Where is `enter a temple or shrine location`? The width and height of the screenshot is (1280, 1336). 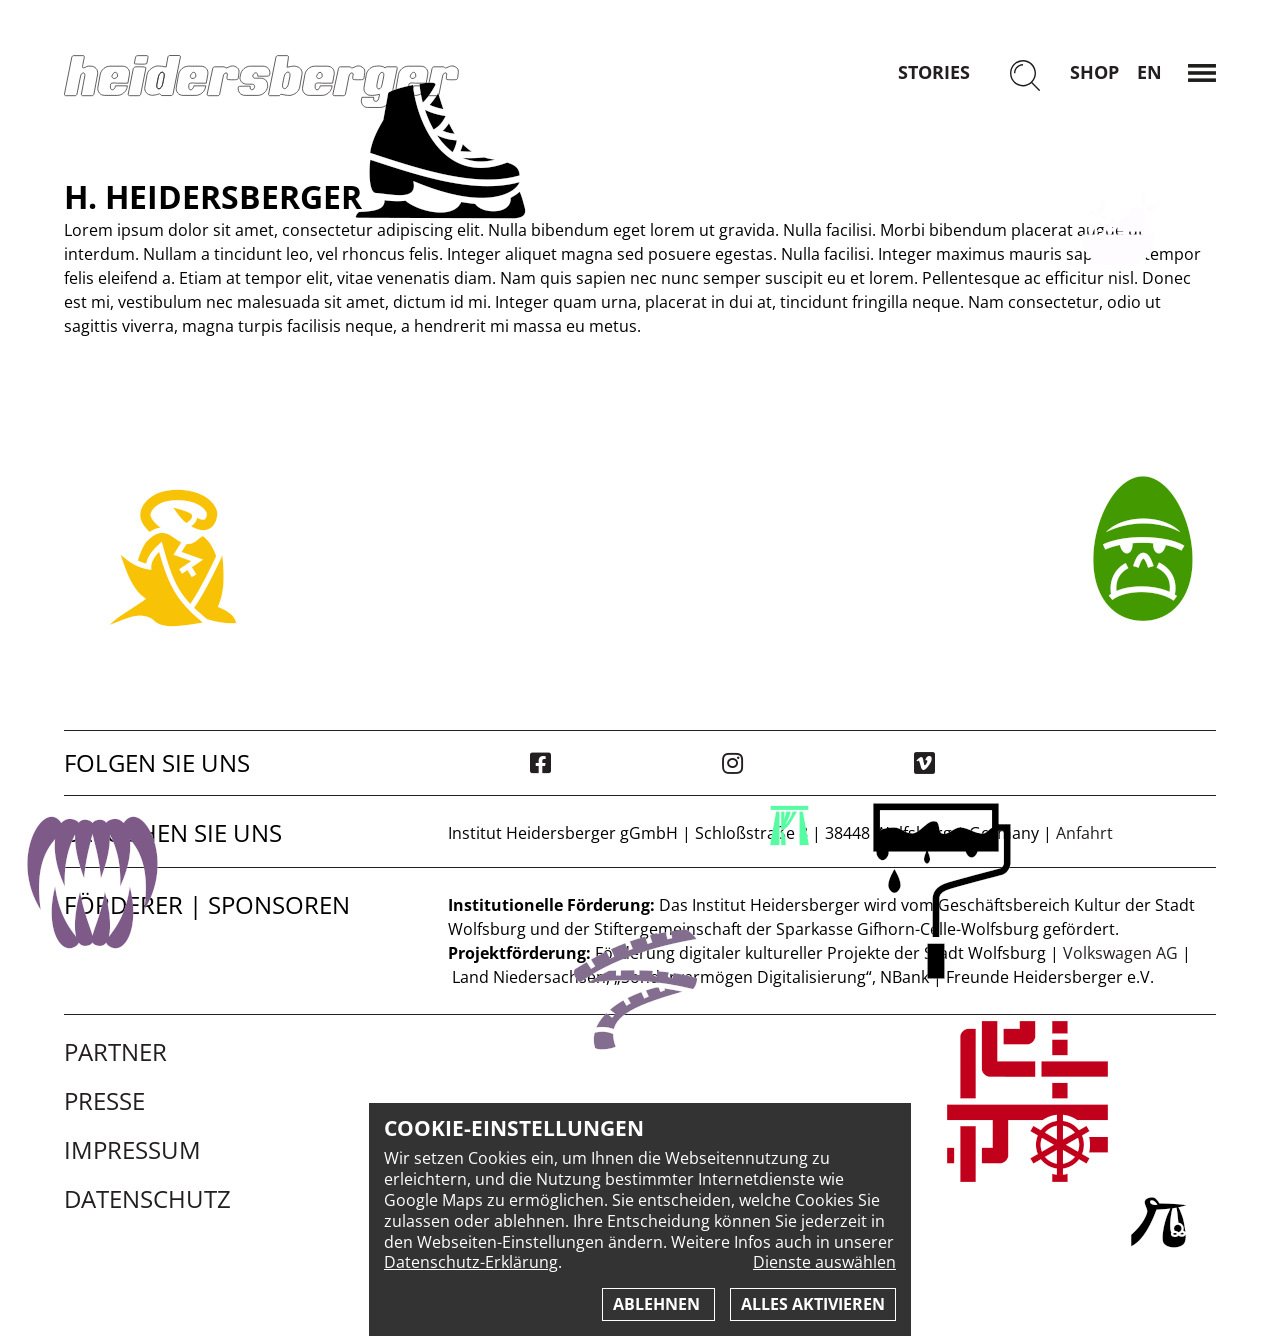 enter a temple or shrine location is located at coordinates (789, 825).